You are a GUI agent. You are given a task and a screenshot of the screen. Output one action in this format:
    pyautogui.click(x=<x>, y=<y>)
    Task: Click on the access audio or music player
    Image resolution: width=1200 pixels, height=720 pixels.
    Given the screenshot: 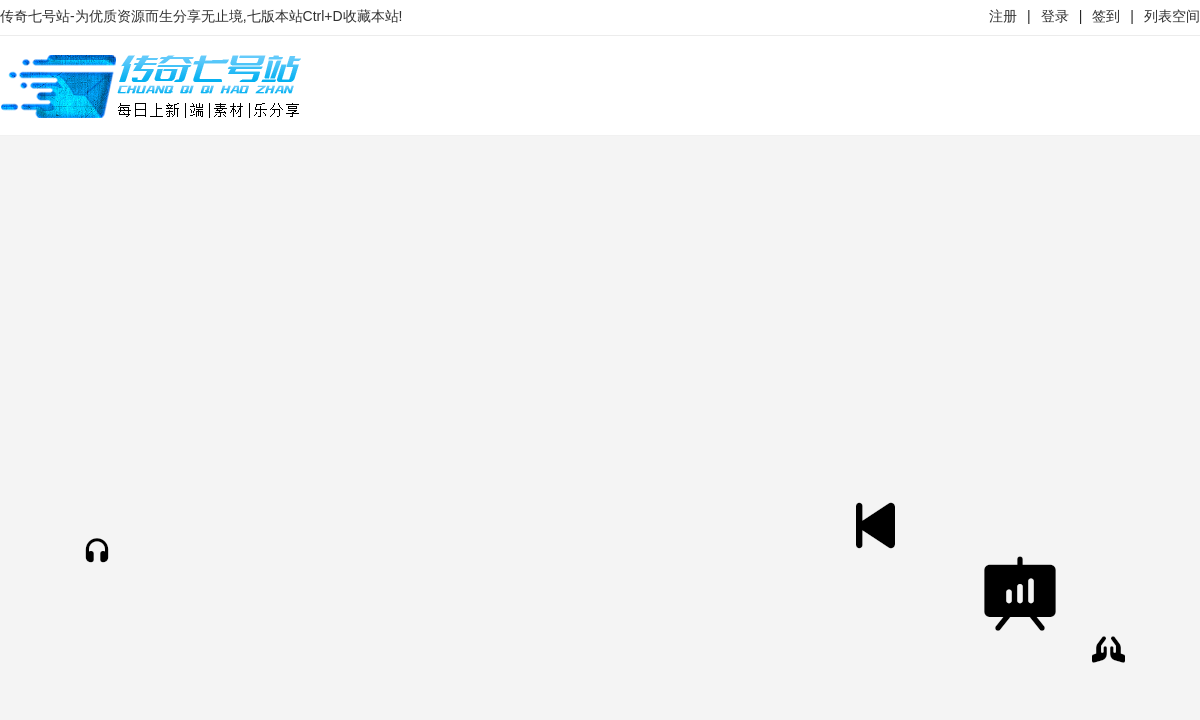 What is the action you would take?
    pyautogui.click(x=97, y=551)
    